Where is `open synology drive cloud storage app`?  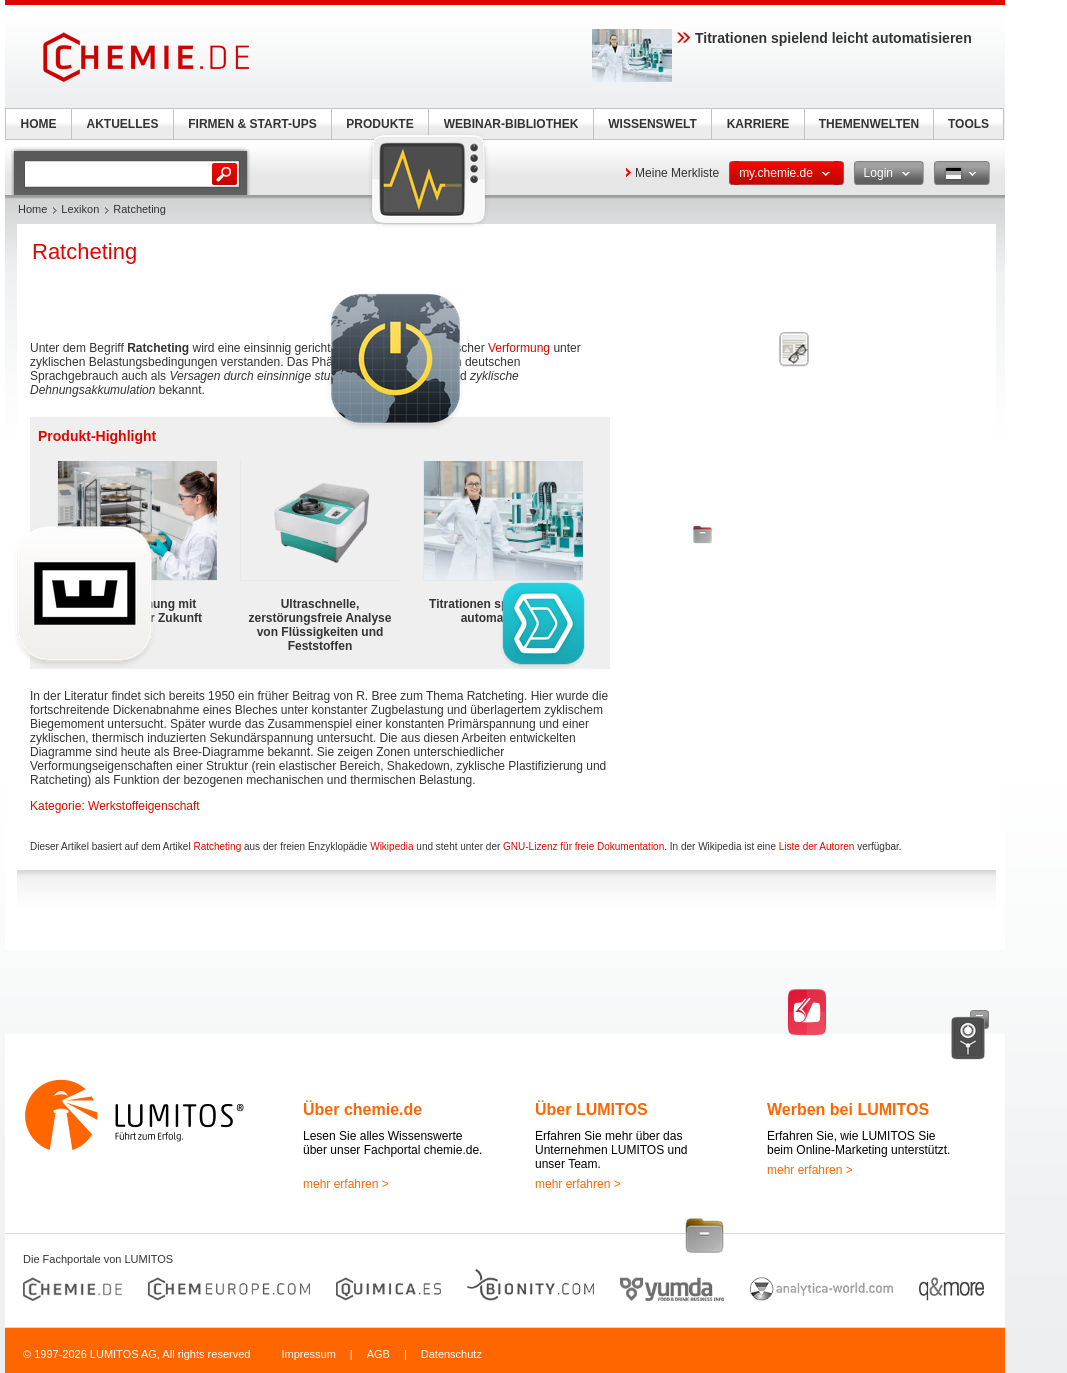 open synology drive cloud storage app is located at coordinates (543, 623).